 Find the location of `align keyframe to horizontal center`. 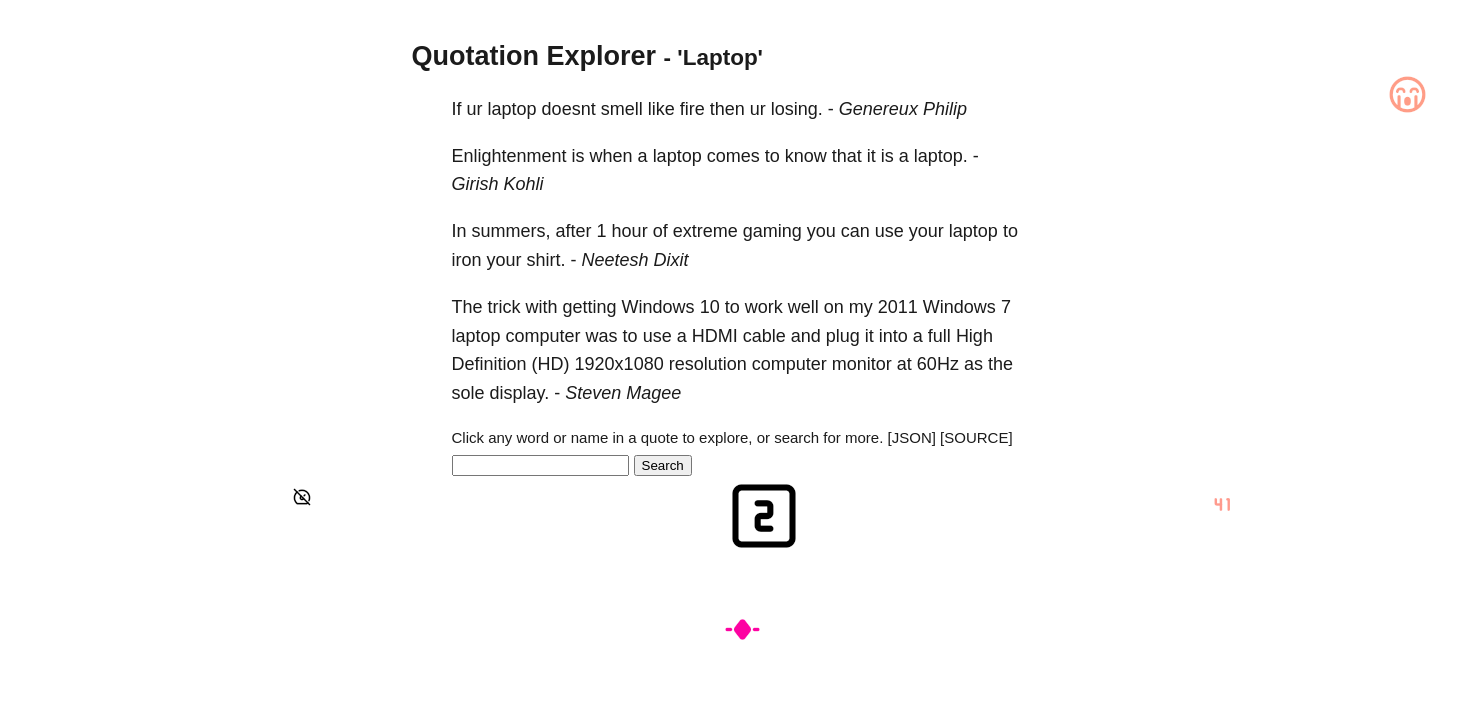

align keyframe to horizontal center is located at coordinates (742, 629).